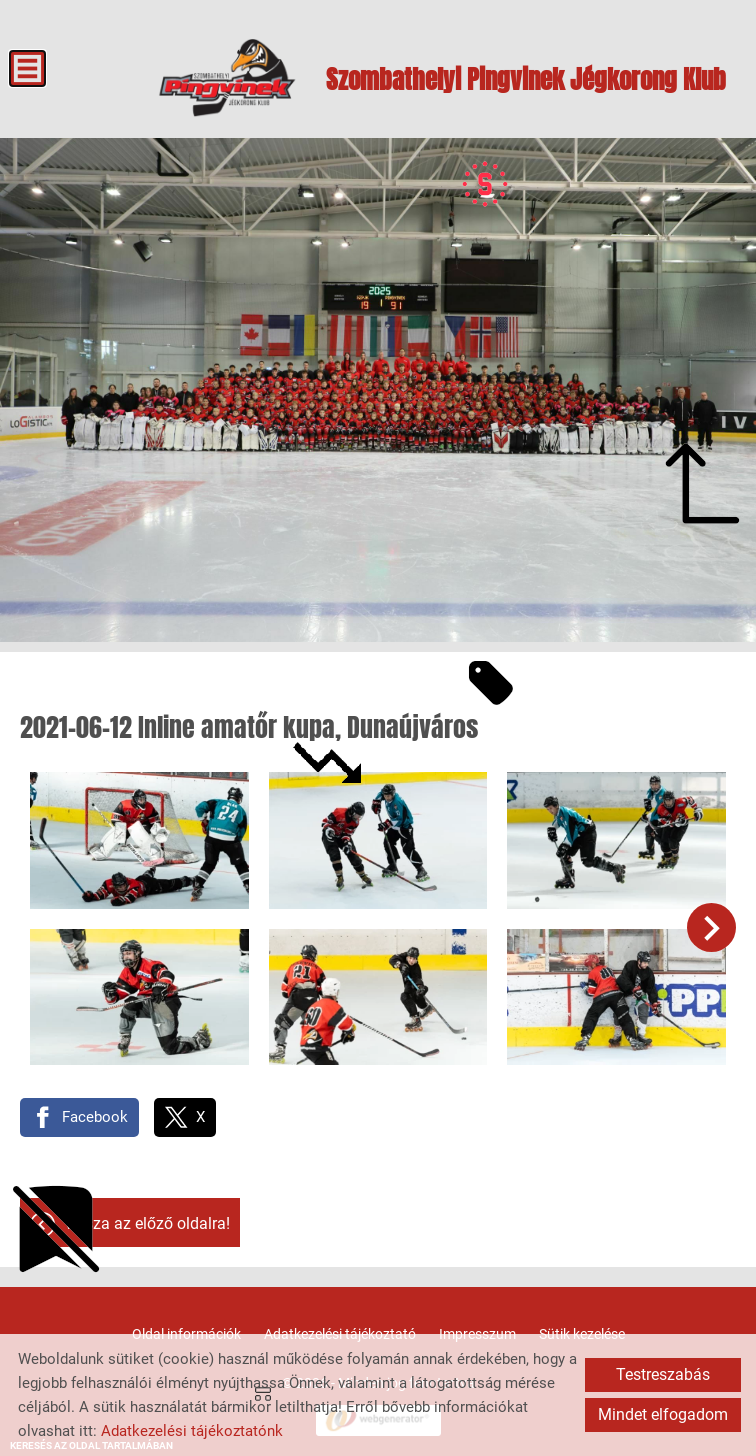 Image resolution: width=756 pixels, height=1456 pixels. What do you see at coordinates (327, 763) in the screenshot?
I see `indicates a downward trend in data or metrics` at bounding box center [327, 763].